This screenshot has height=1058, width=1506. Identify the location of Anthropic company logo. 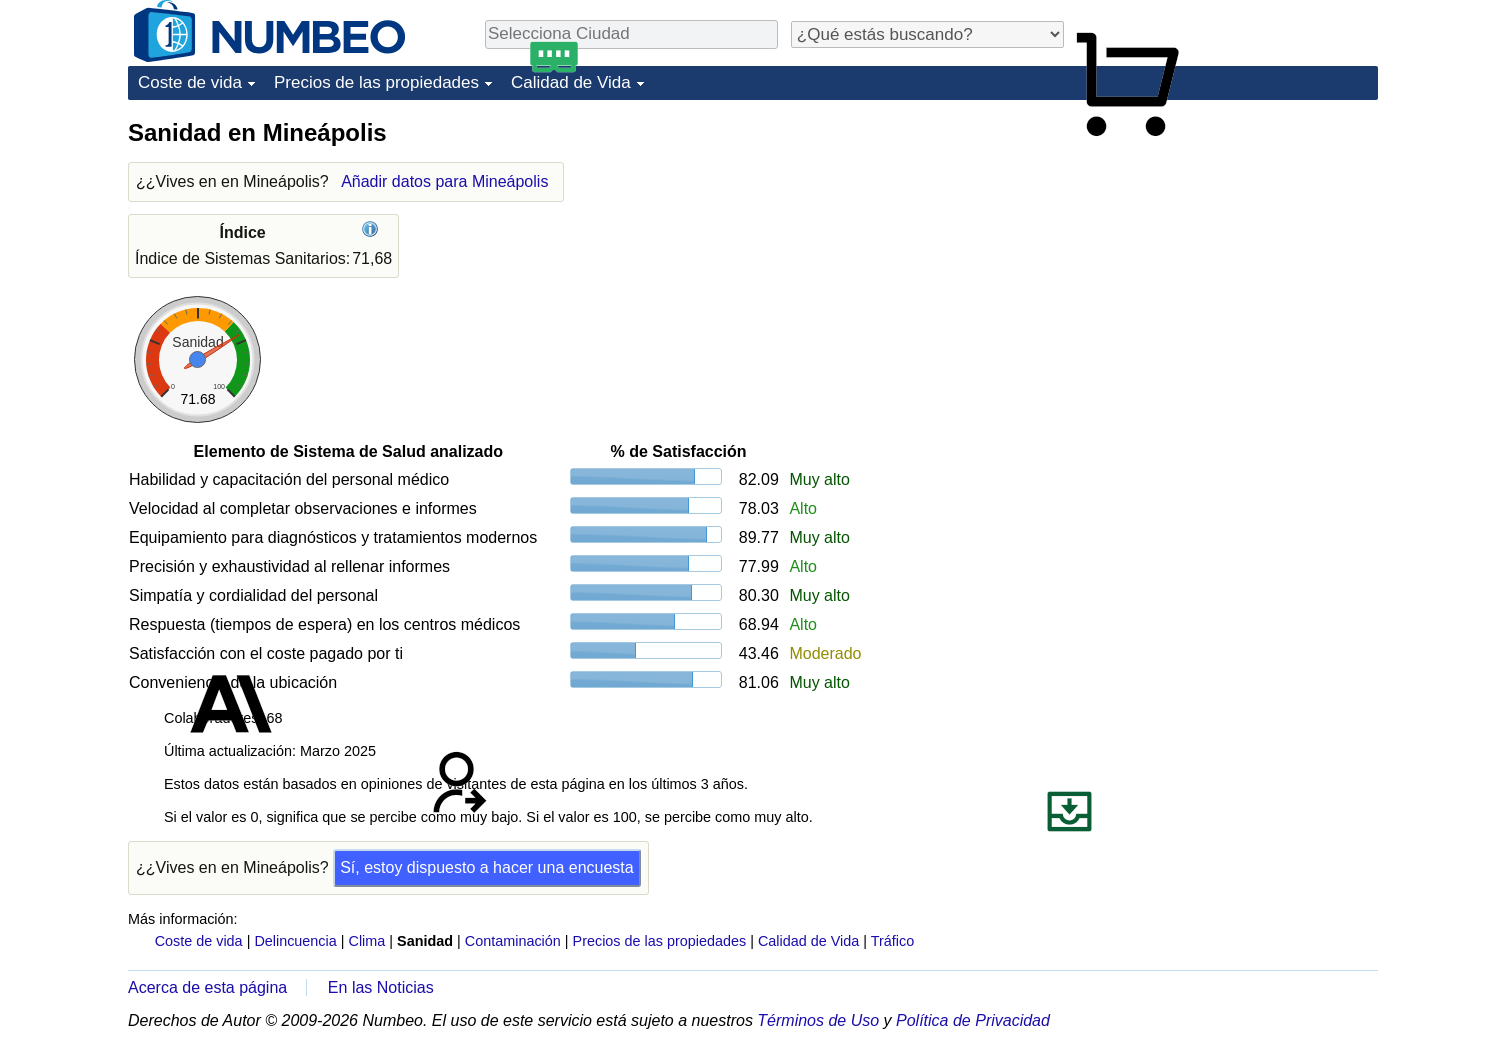
(231, 702).